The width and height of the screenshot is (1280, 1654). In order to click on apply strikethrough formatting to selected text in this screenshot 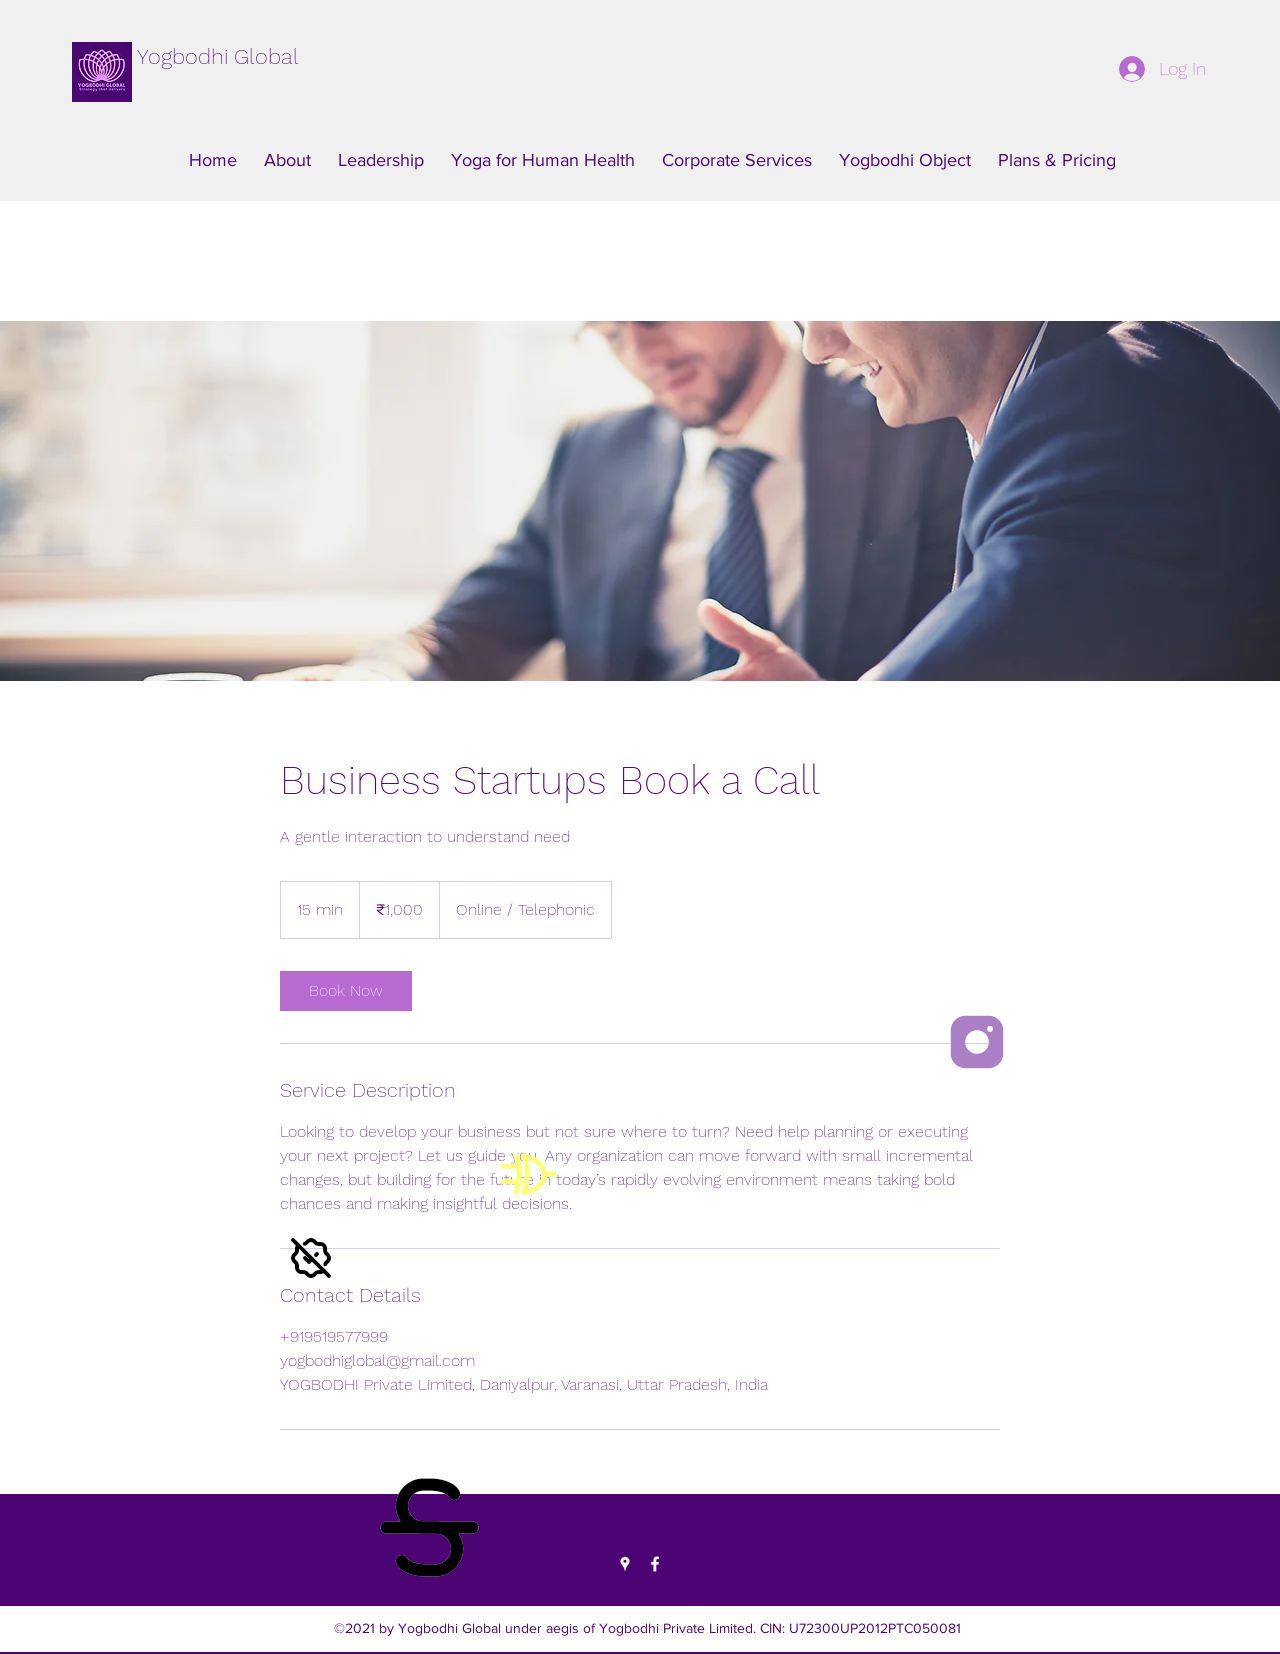, I will do `click(429, 1527)`.